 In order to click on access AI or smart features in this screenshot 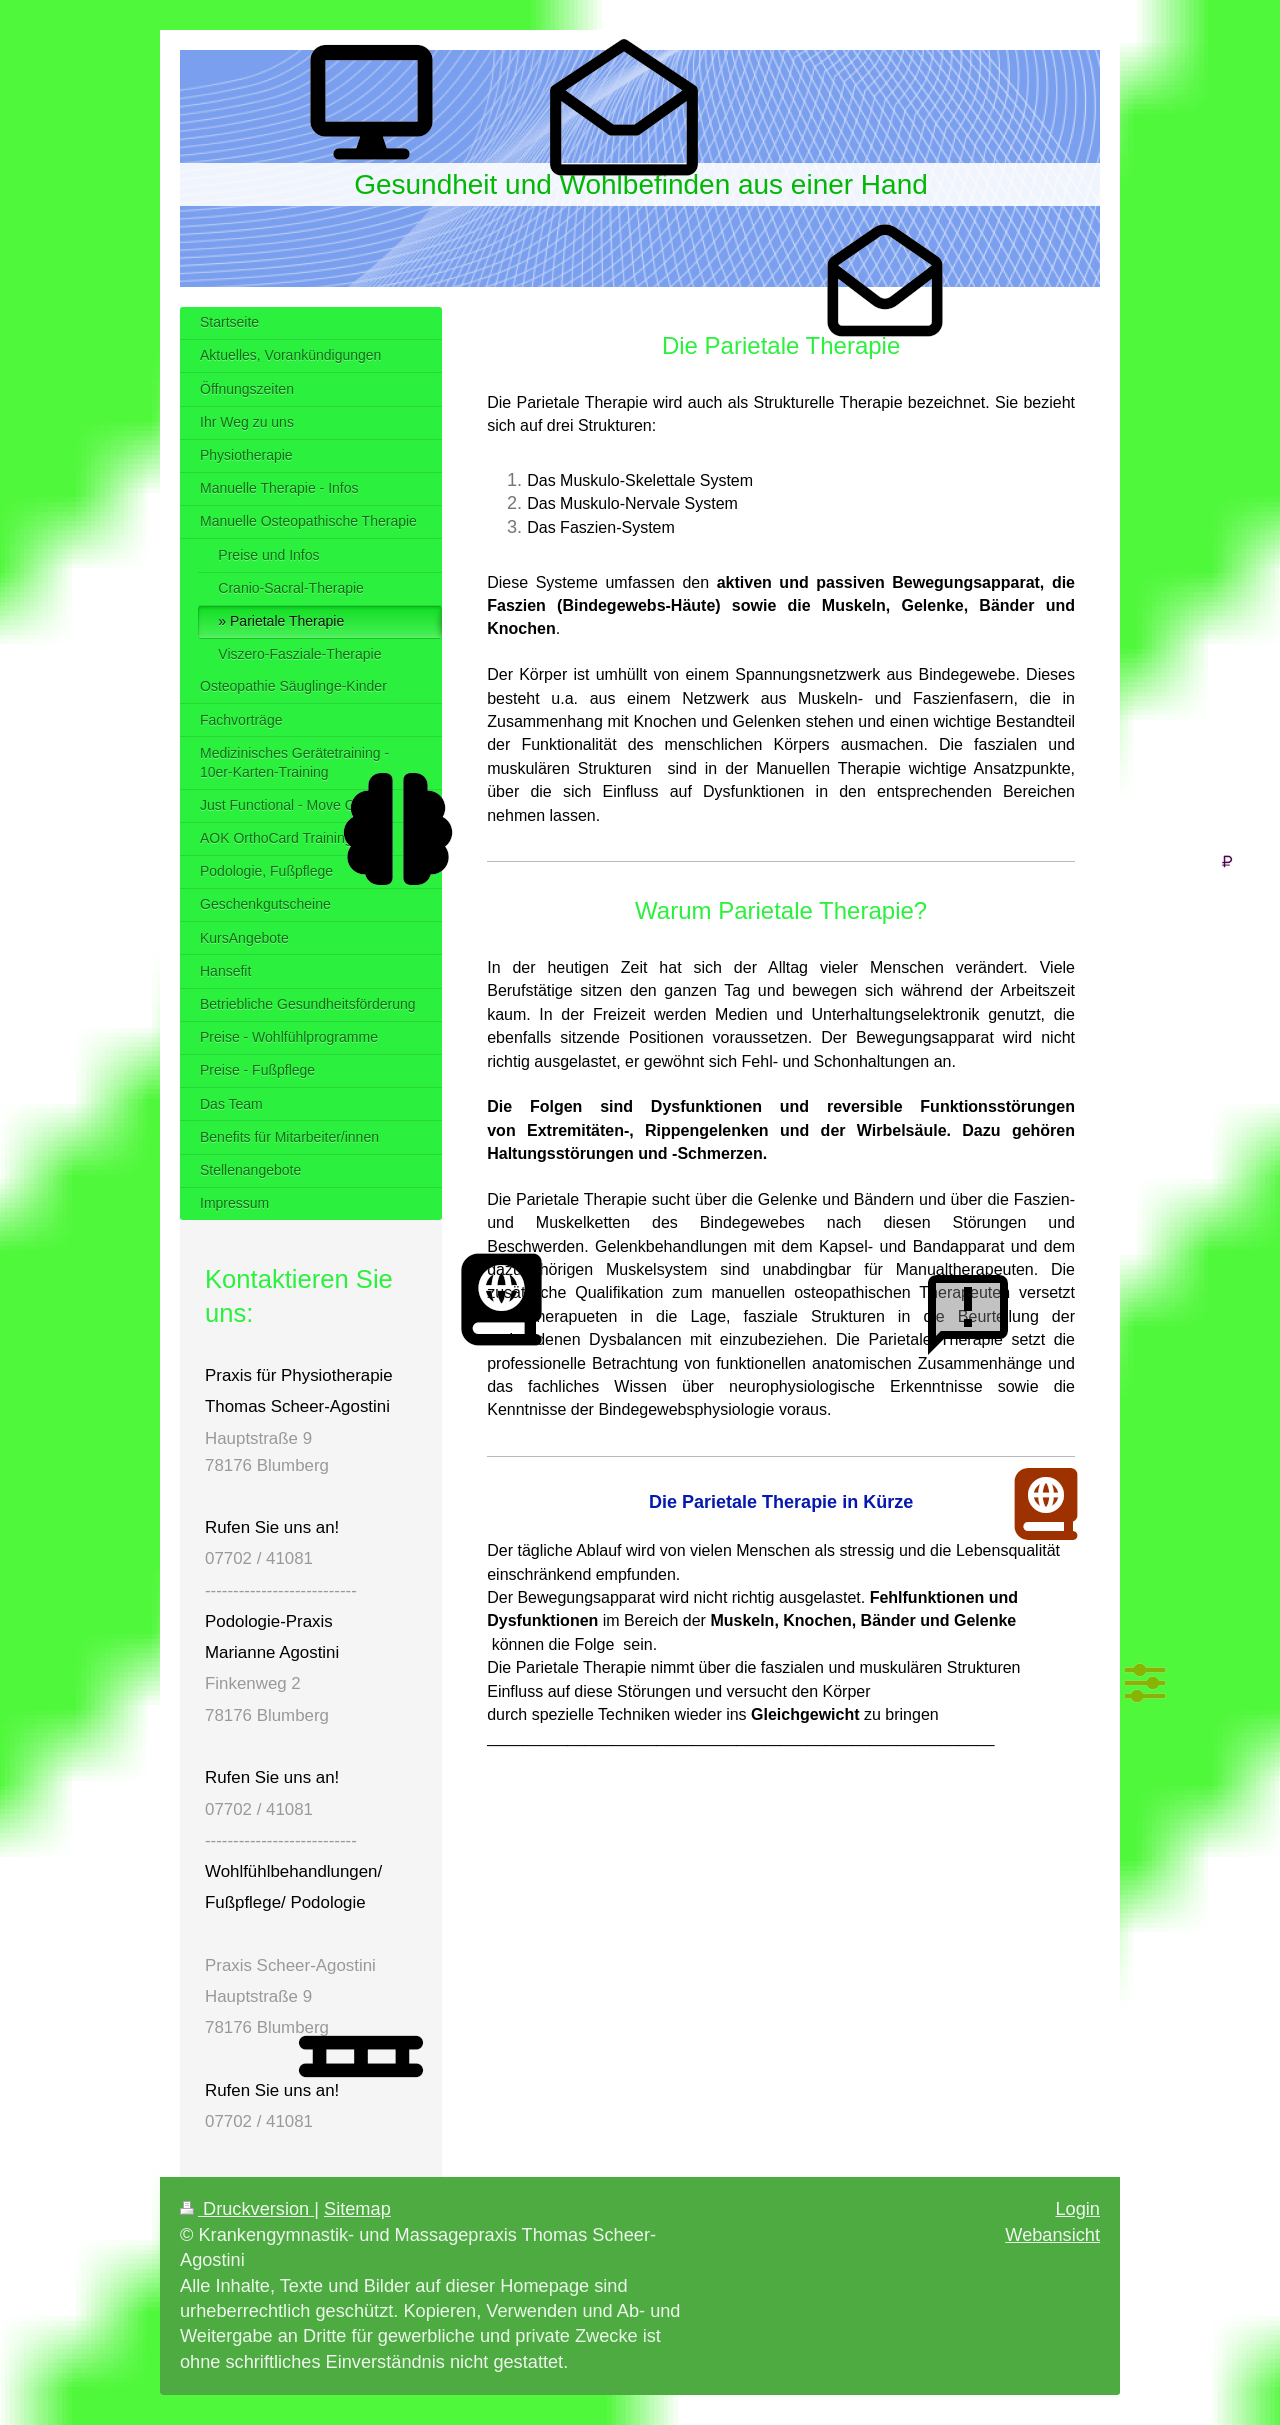, I will do `click(398, 829)`.